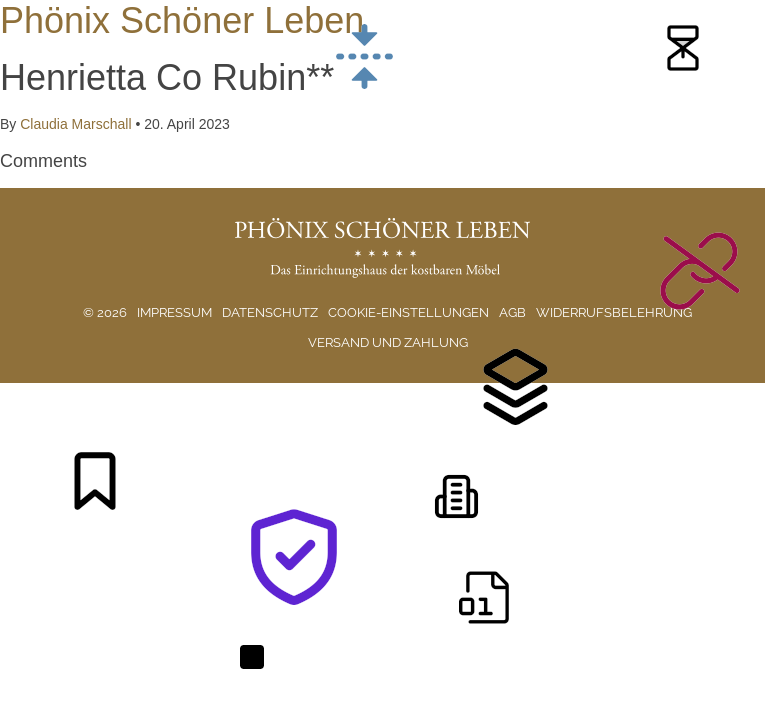 This screenshot has width=765, height=720. What do you see at coordinates (252, 657) in the screenshot?
I see `stop or halt media playback` at bounding box center [252, 657].